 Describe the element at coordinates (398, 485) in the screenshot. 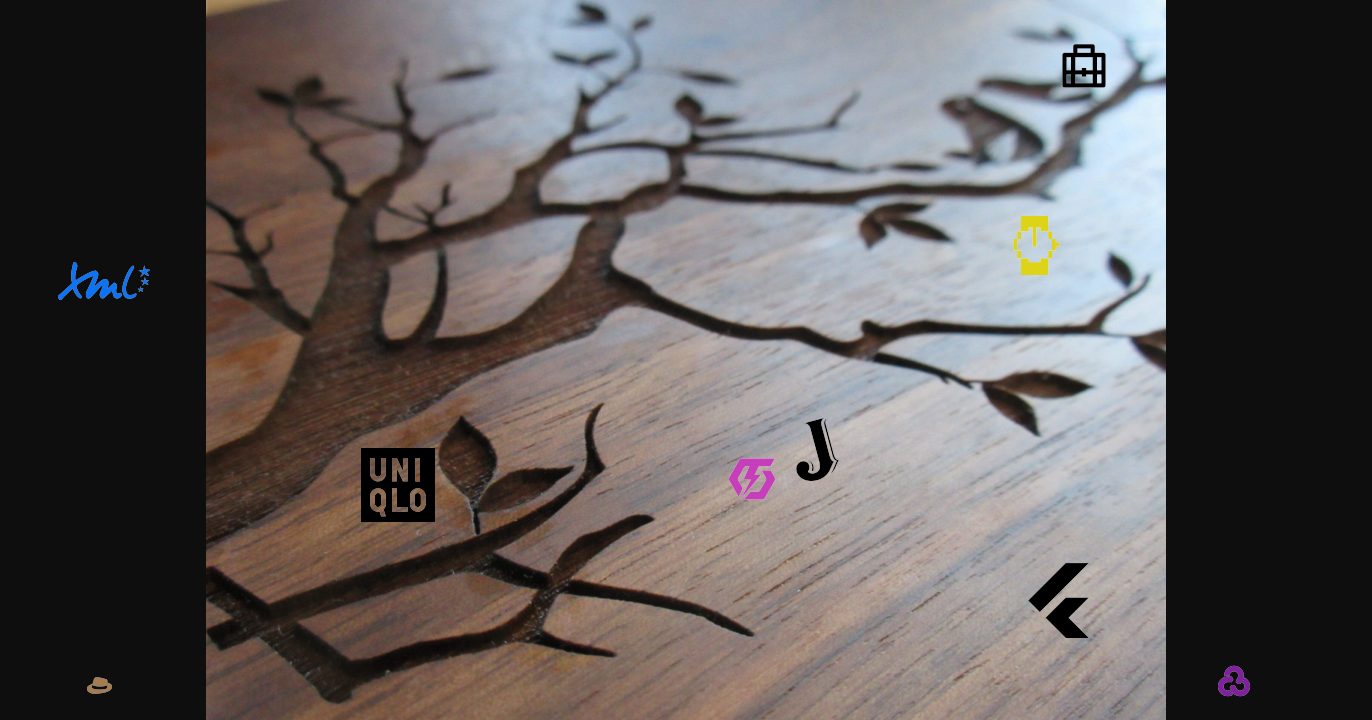

I see `open the Uniqlo app or website` at that location.